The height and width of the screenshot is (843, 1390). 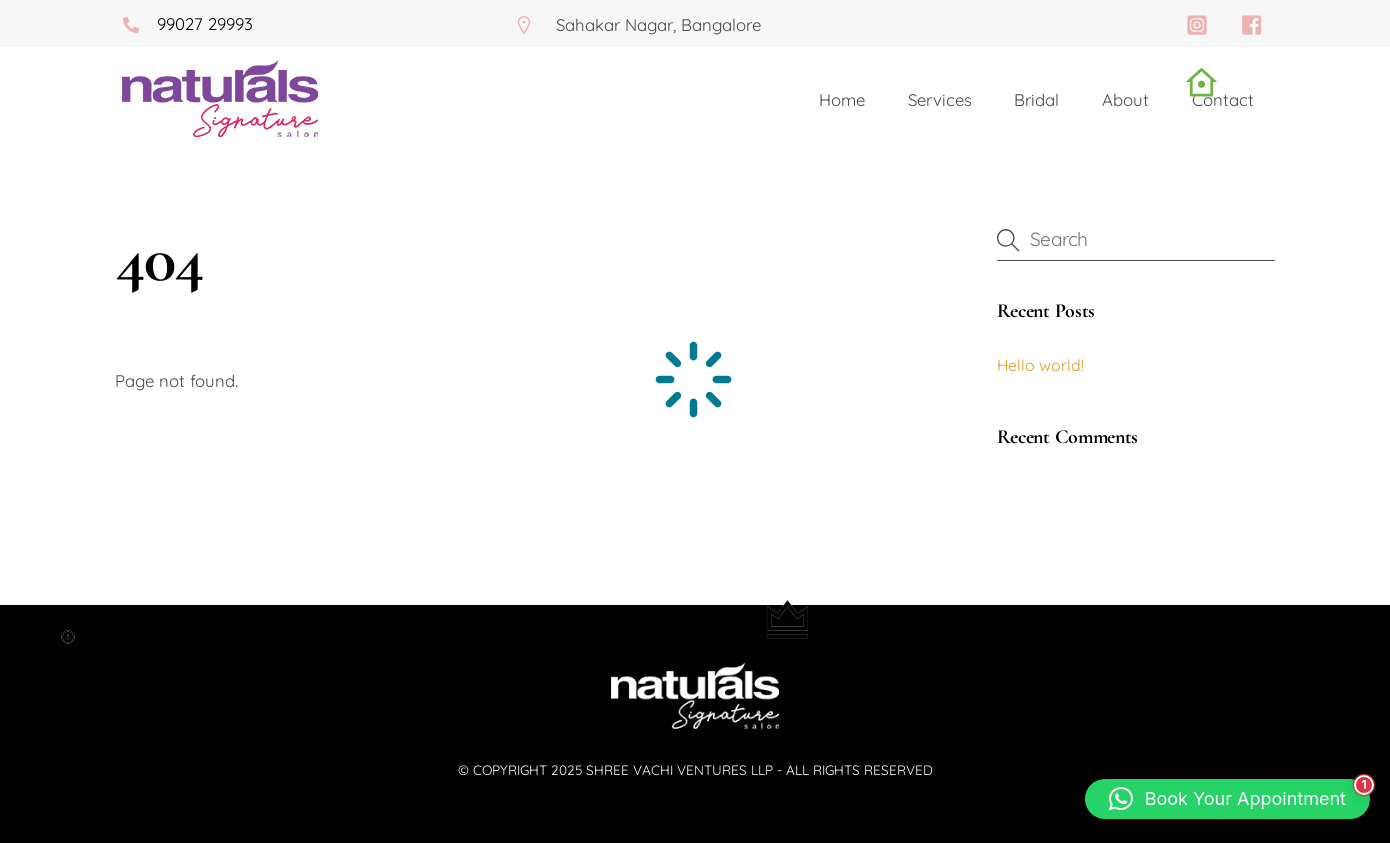 What do you see at coordinates (68, 637) in the screenshot?
I see `download a file or content` at bounding box center [68, 637].